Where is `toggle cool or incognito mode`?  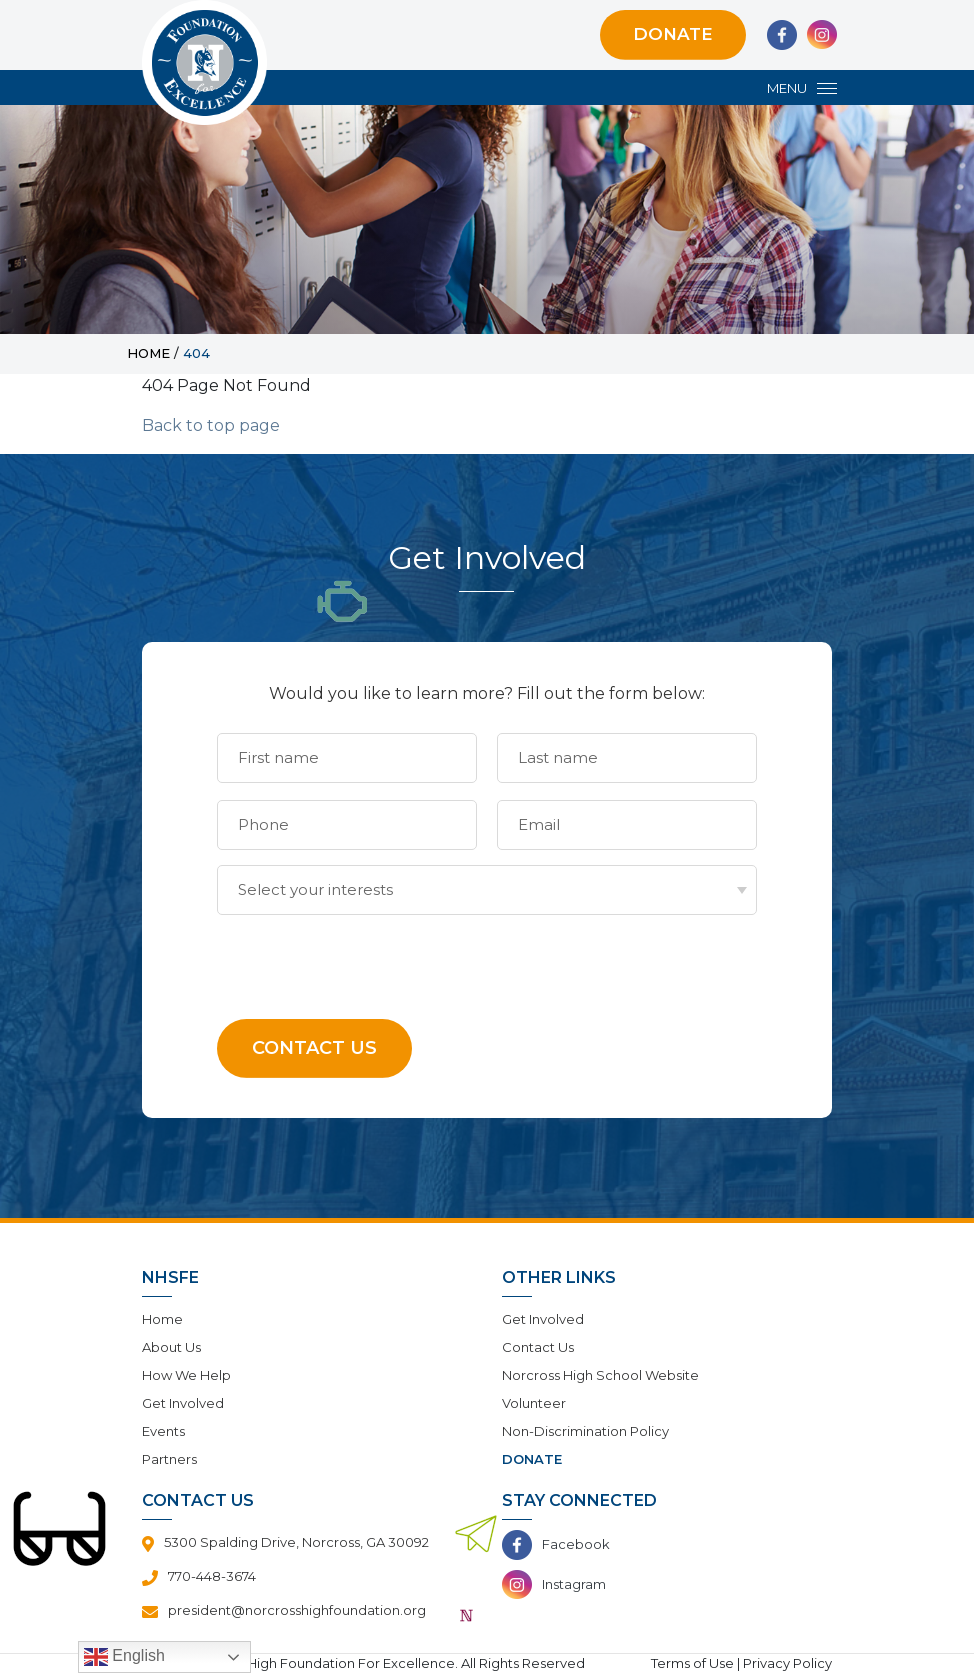 toggle cool or incognito mode is located at coordinates (59, 1530).